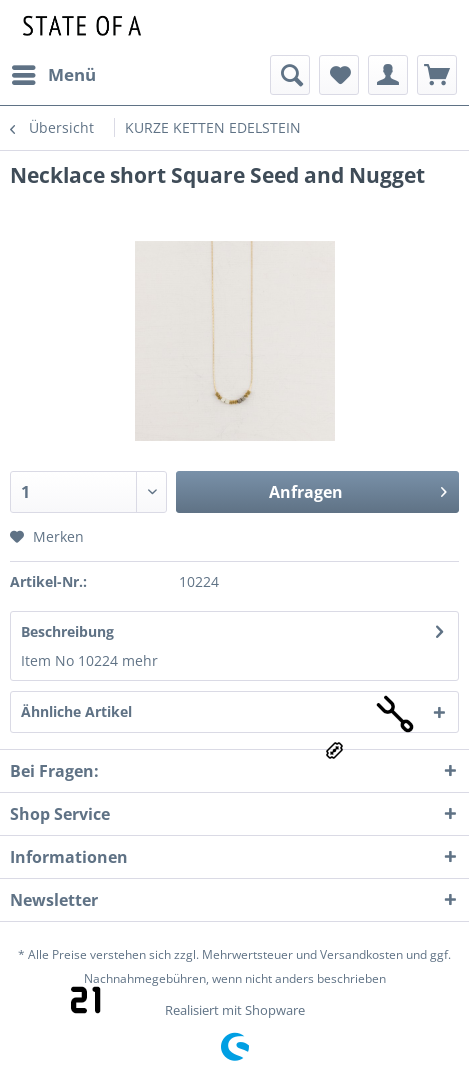 This screenshot has height=1077, width=469. Describe the element at coordinates (395, 714) in the screenshot. I see `access tool or utility settings` at that location.